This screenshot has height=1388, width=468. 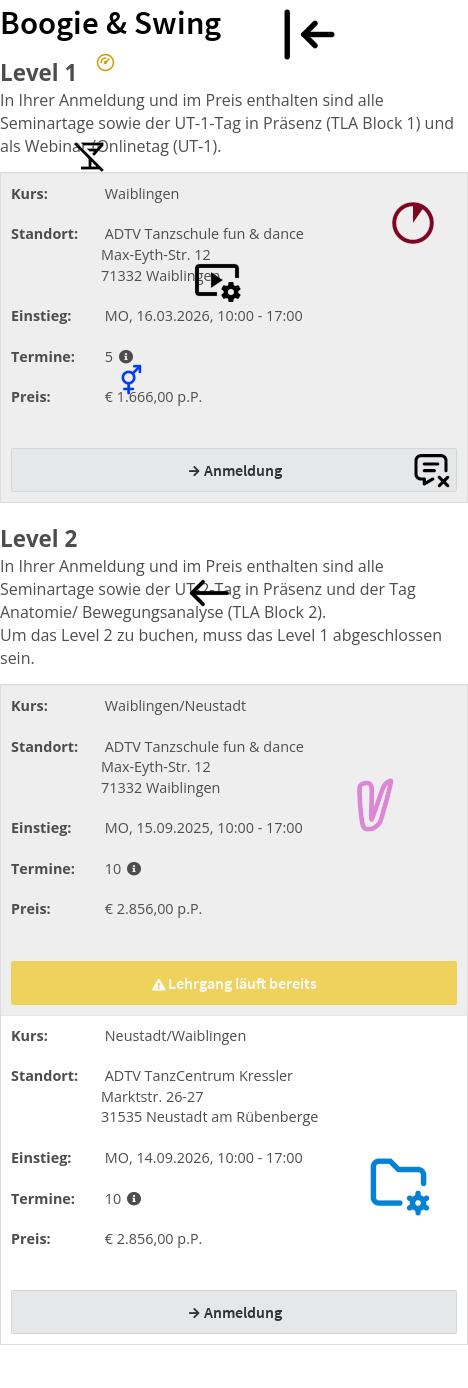 What do you see at coordinates (431, 469) in the screenshot?
I see `delete a message or conversation` at bounding box center [431, 469].